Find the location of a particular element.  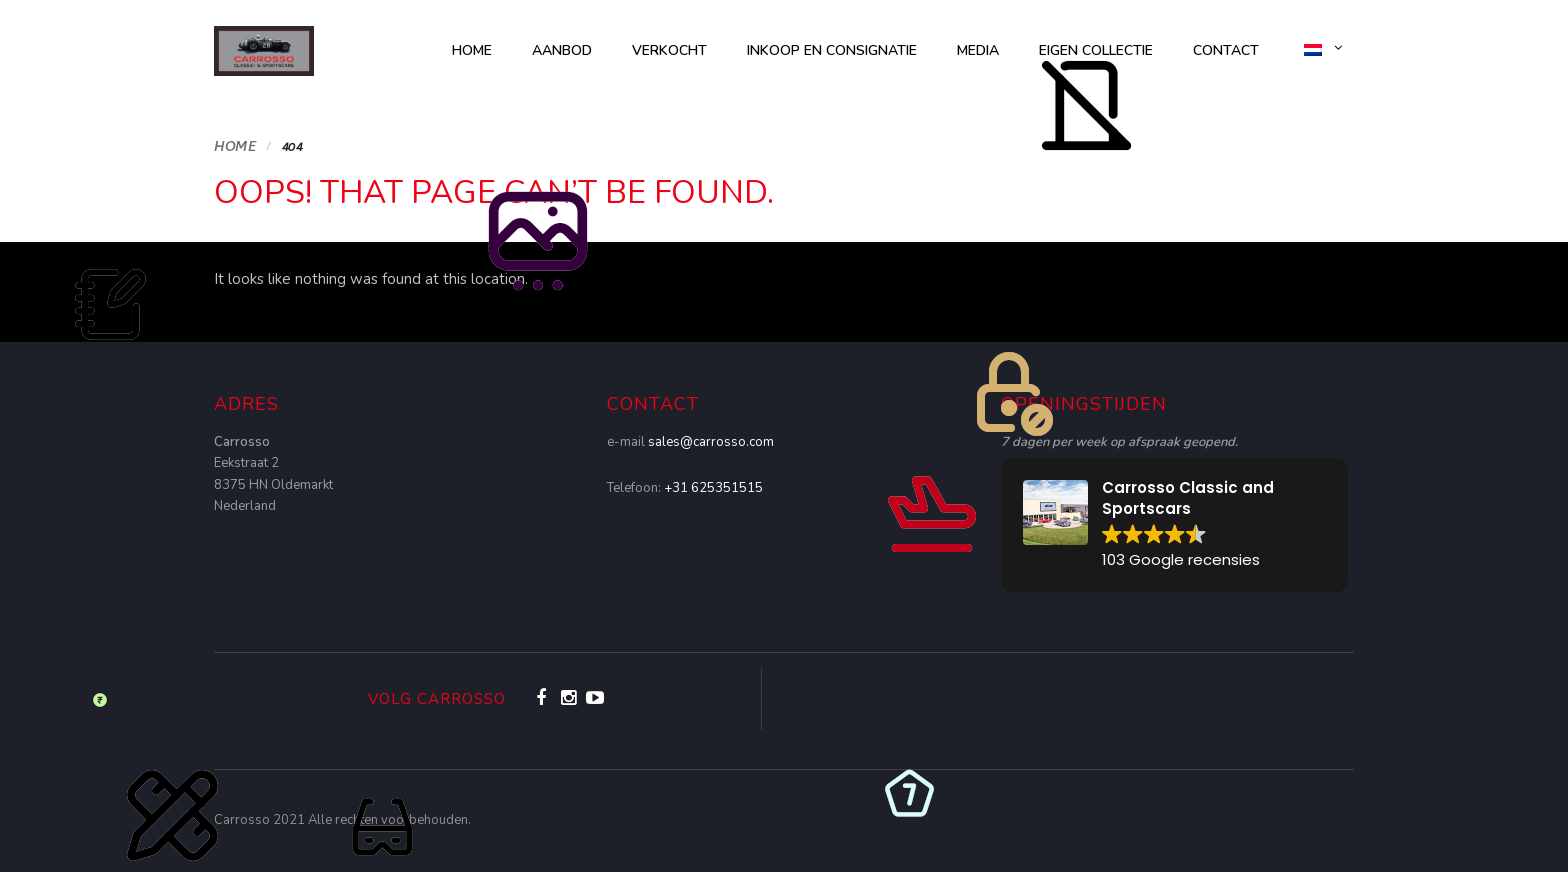

cancel or revoke access permissions is located at coordinates (1009, 392).